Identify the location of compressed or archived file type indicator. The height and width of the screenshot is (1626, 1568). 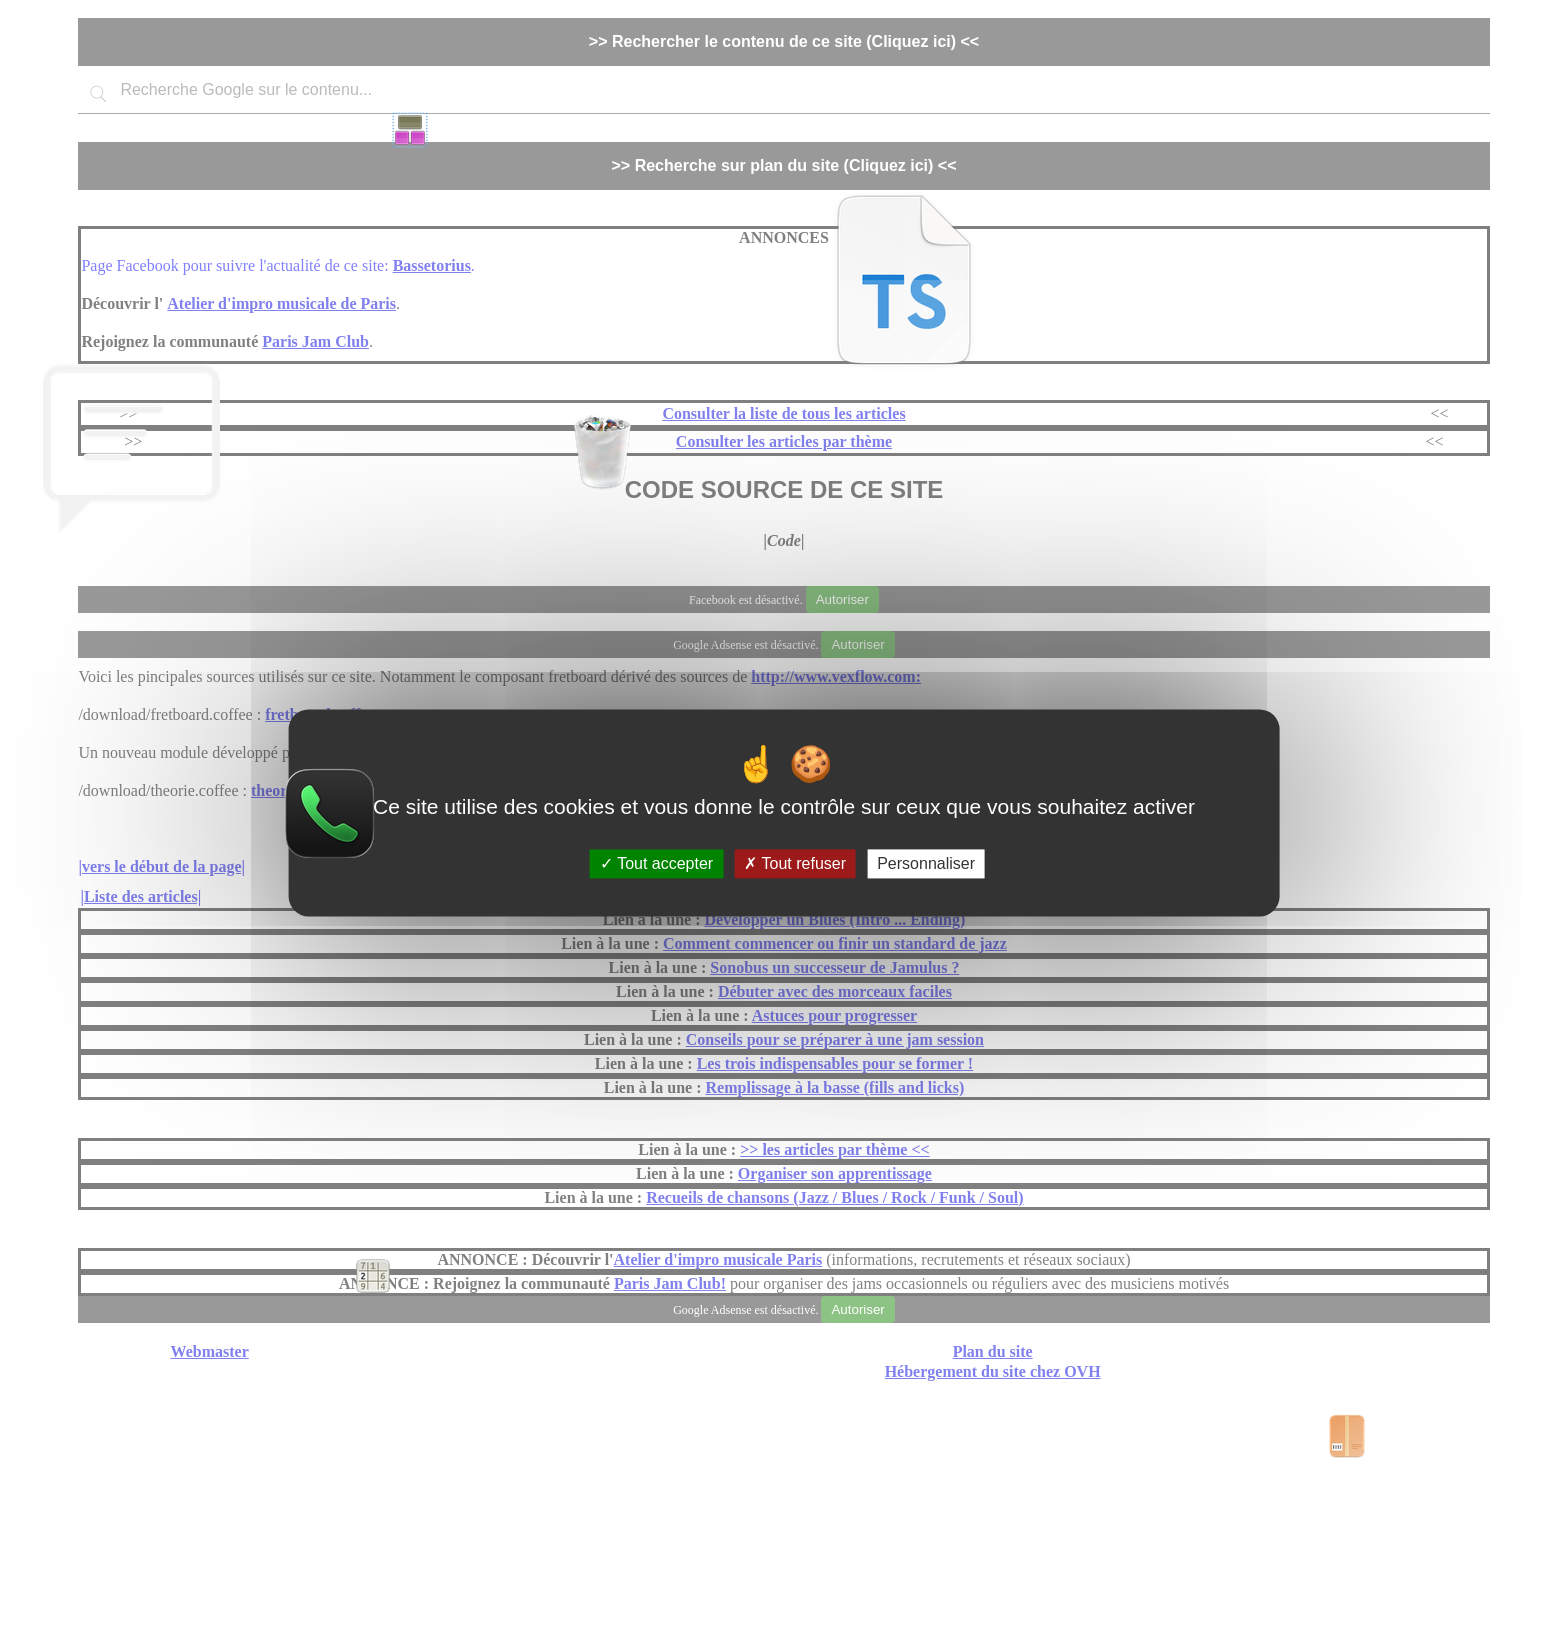
(1347, 1436).